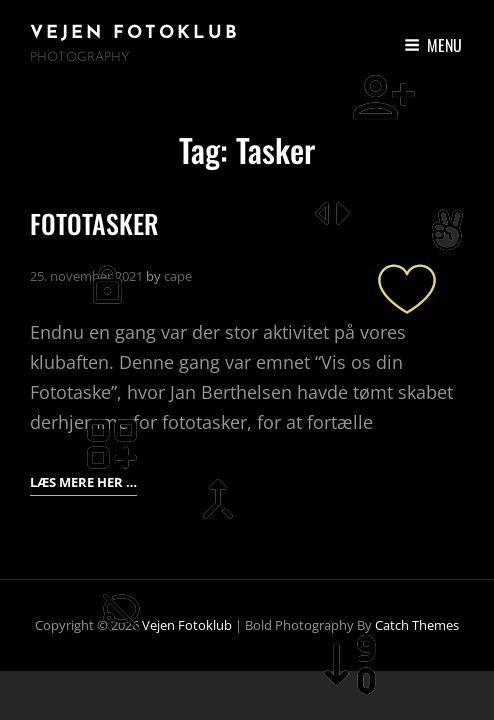 The image size is (494, 720). Describe the element at coordinates (112, 444) in the screenshot. I see `add a new widget to the grid layout` at that location.